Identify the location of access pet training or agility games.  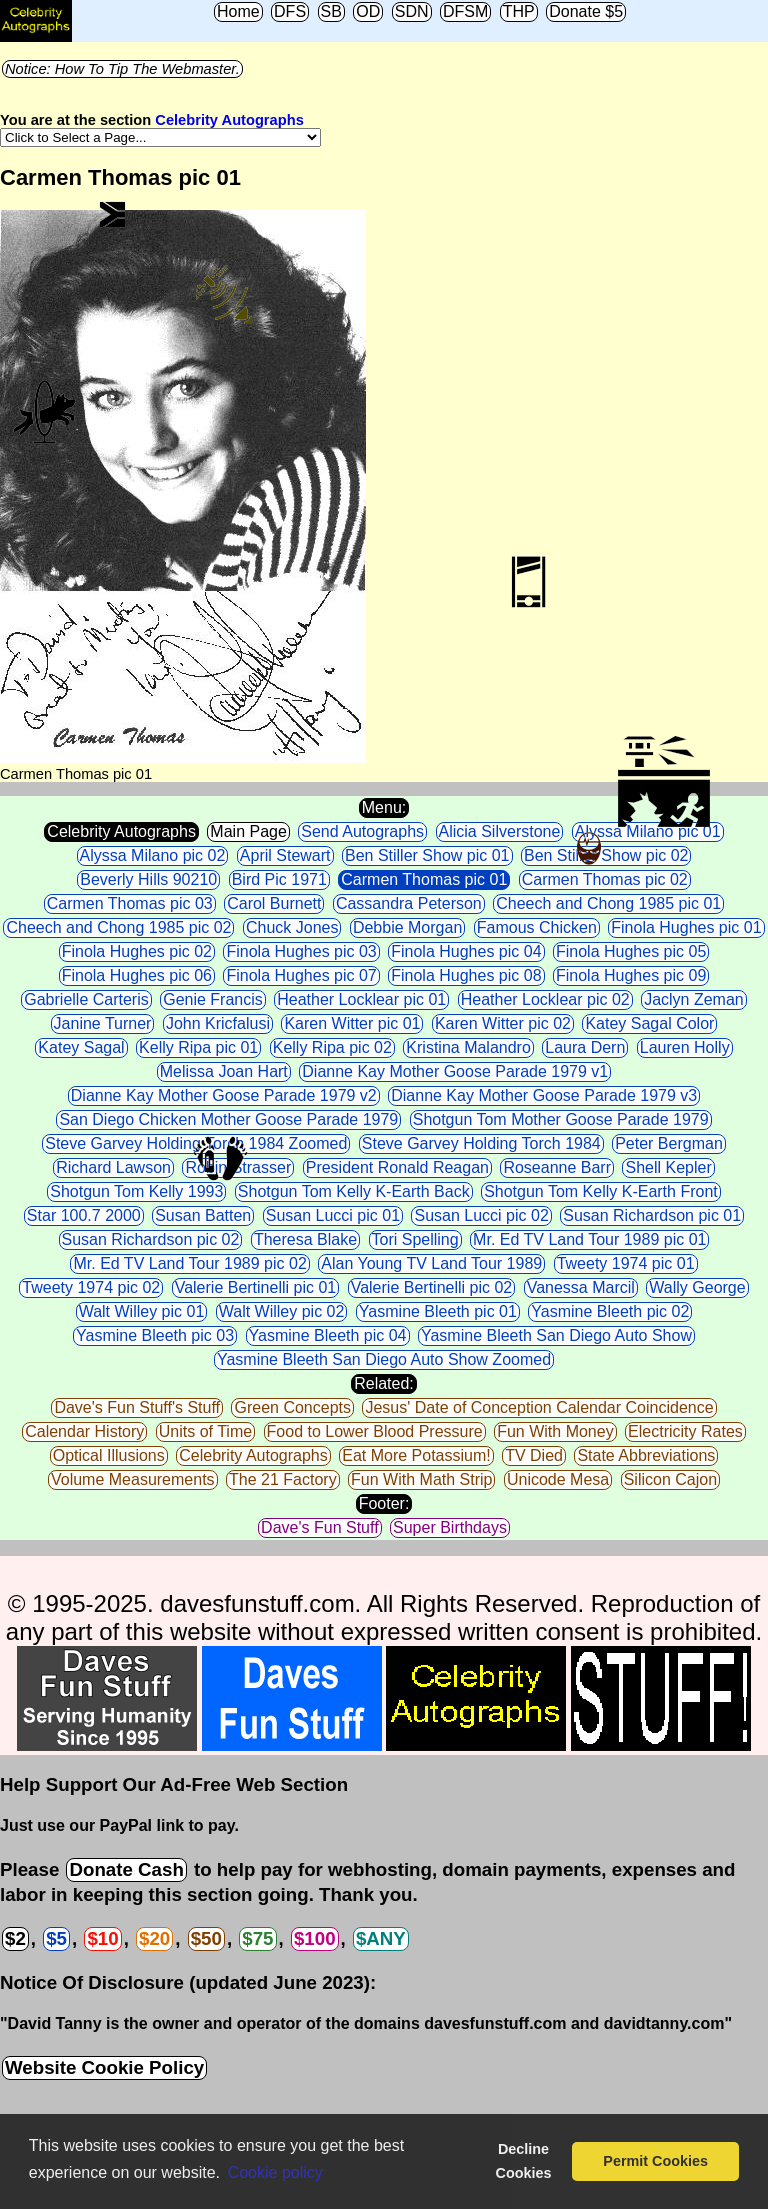
(44, 411).